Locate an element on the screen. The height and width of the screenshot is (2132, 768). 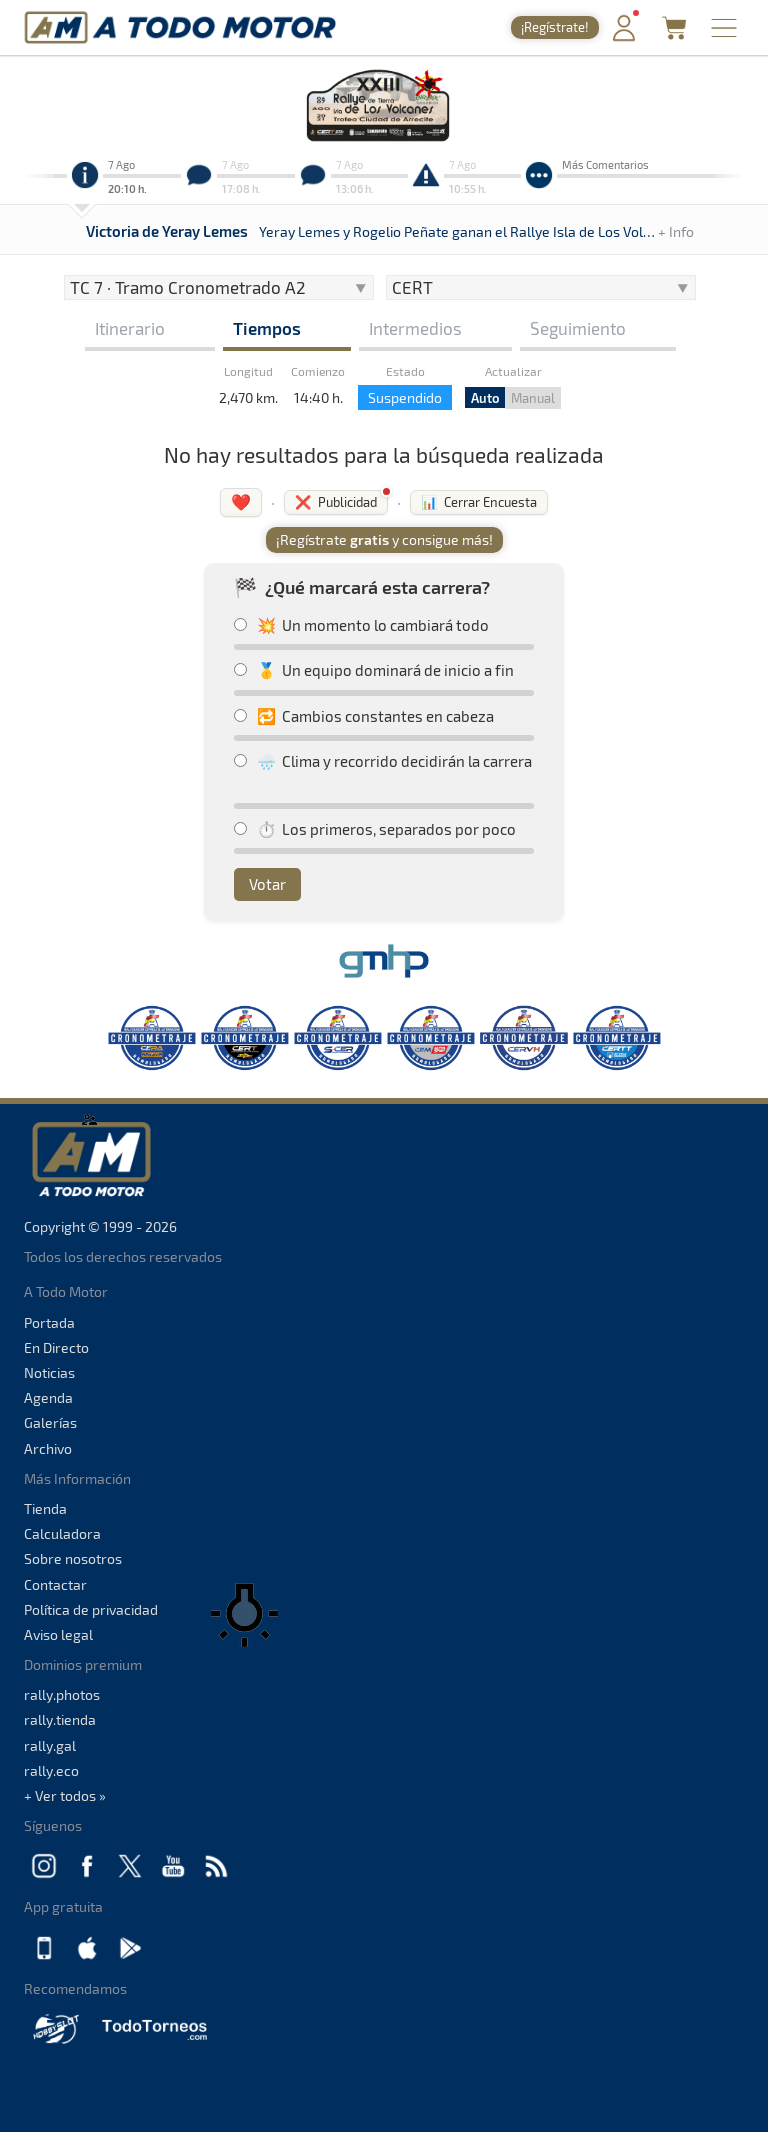
view team members or user accounts is located at coordinates (89, 1119).